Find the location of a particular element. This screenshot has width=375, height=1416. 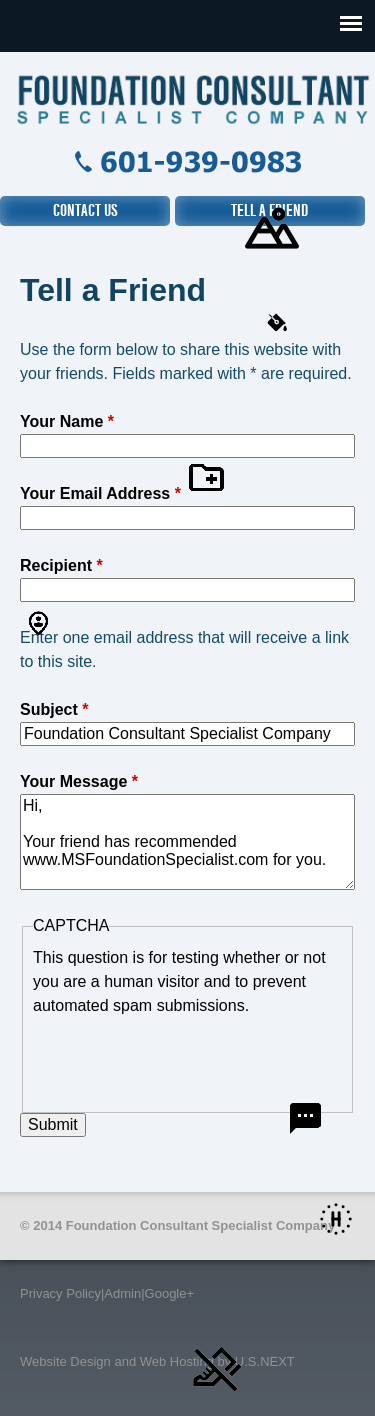

indicates a pending or in-progress hospital/health service is located at coordinates (336, 1219).